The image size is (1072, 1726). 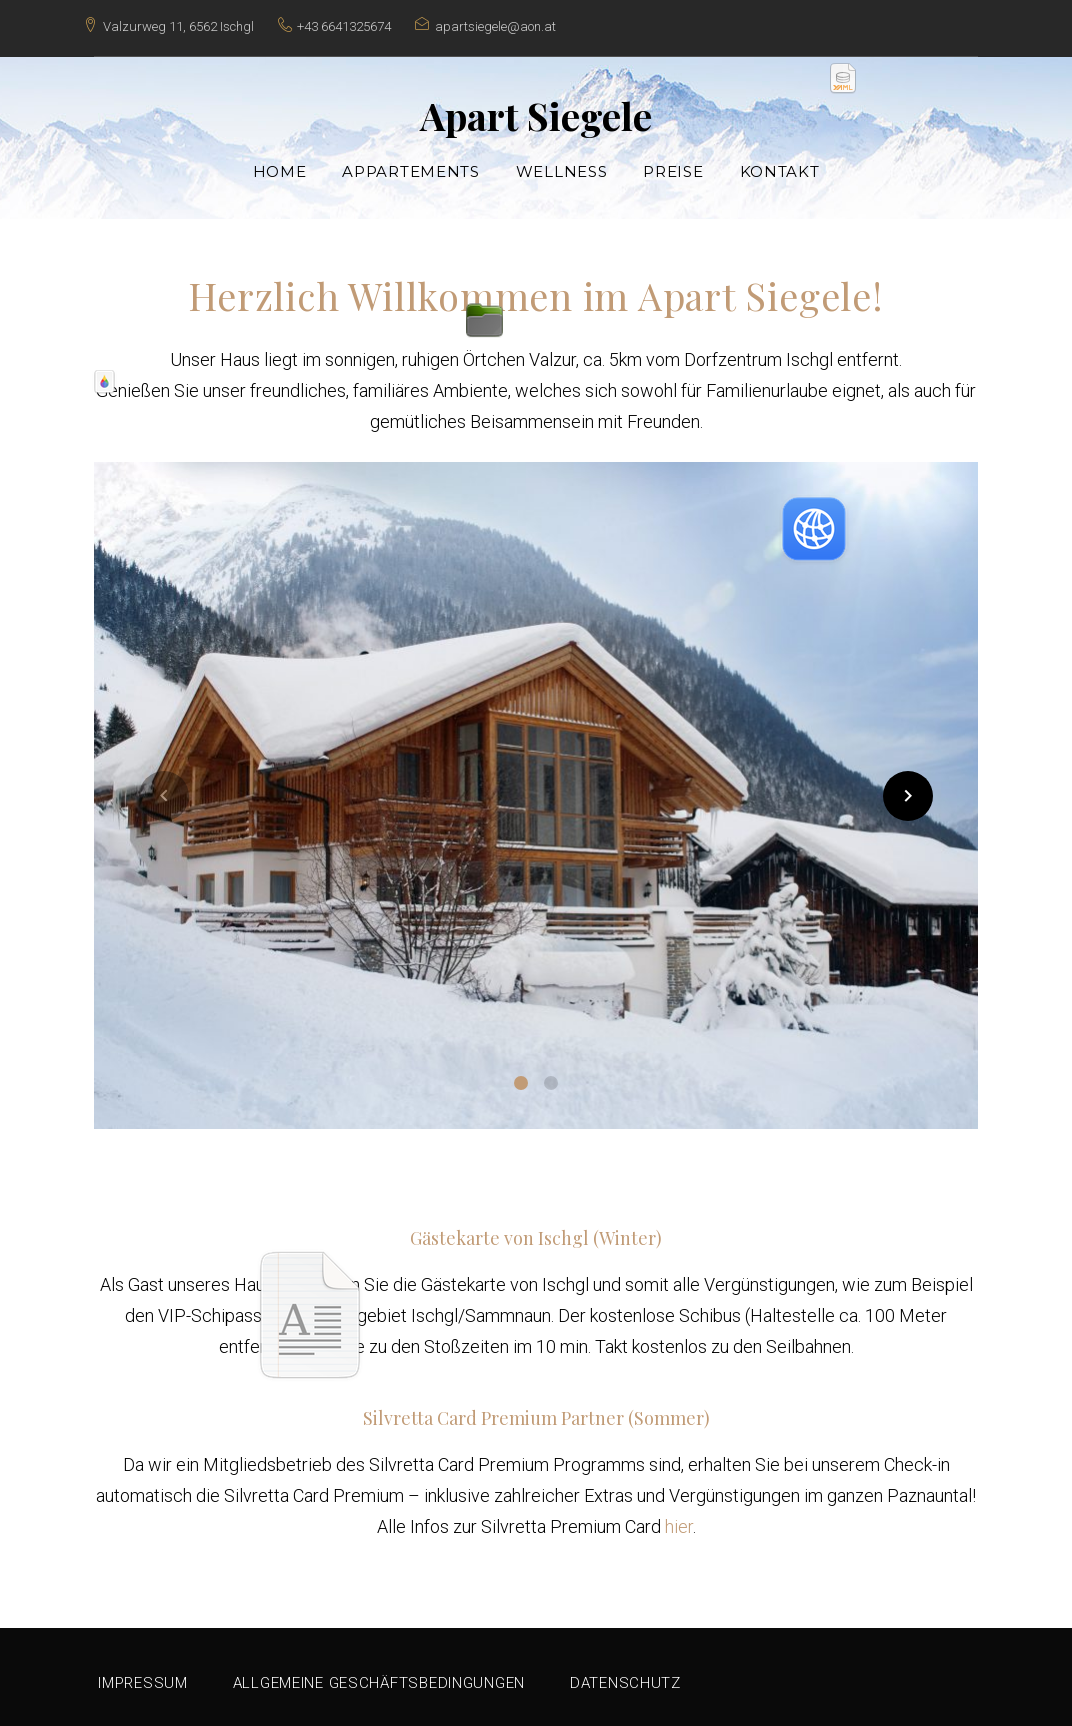 I want to click on a yaml configuration file, so click(x=843, y=78).